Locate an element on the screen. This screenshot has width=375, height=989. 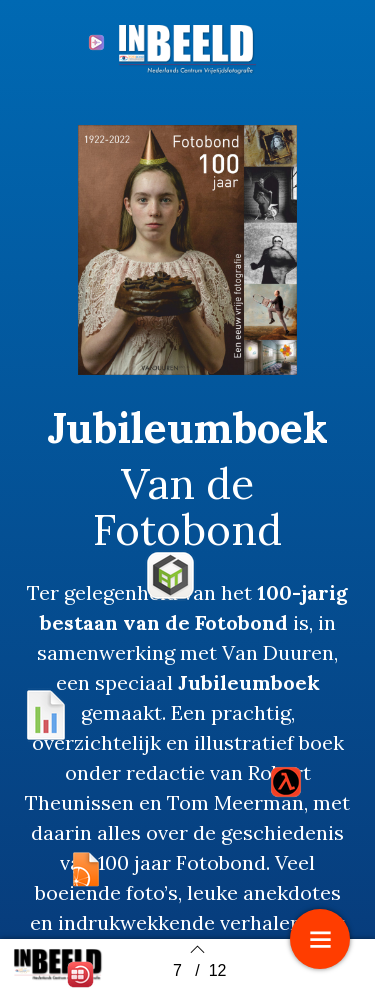
a clementine music player file is located at coordinates (86, 870).